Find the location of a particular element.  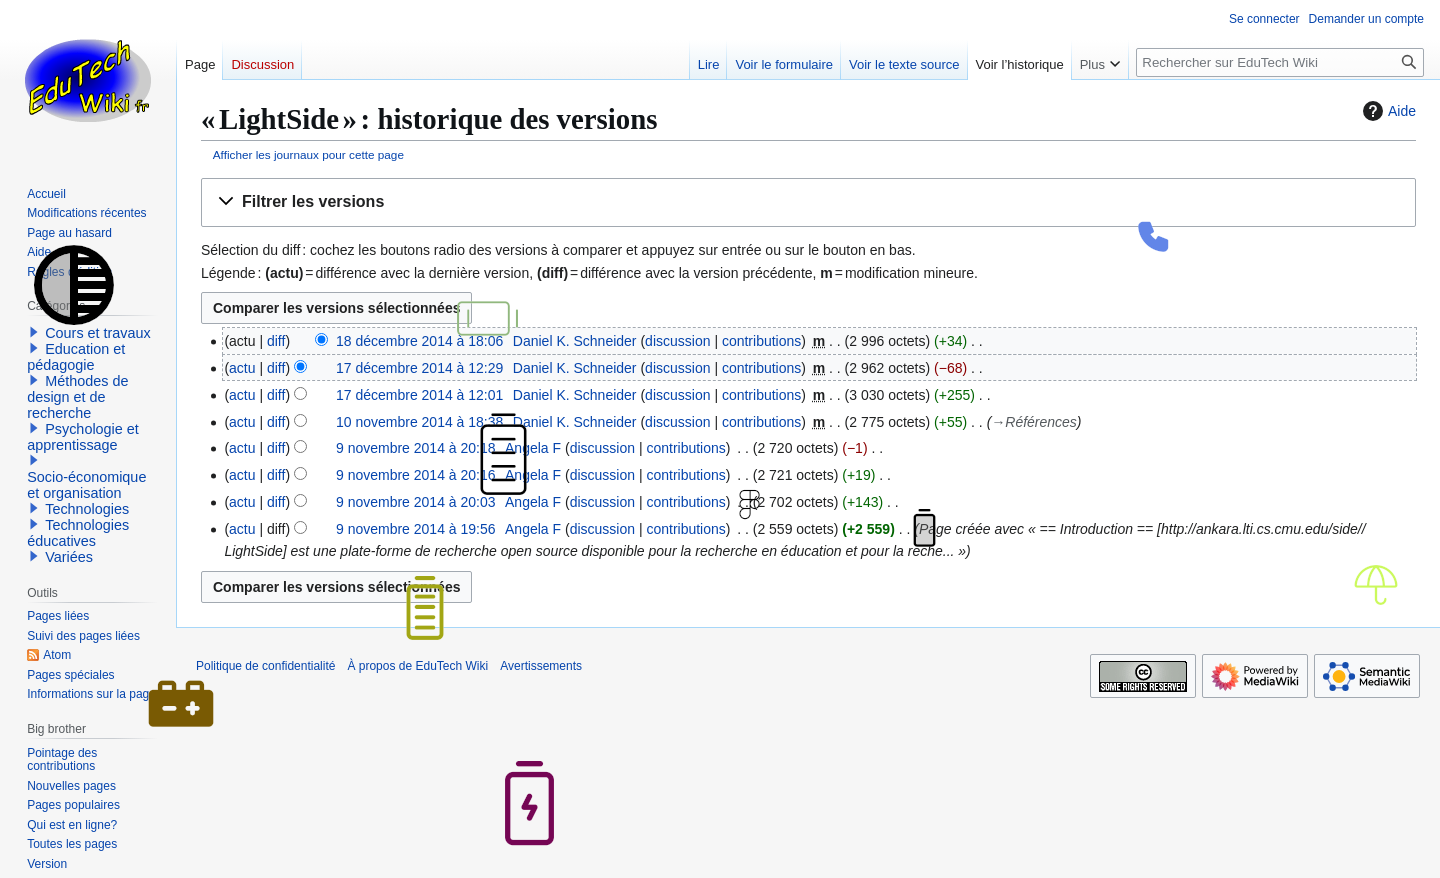

open Figma design file is located at coordinates (749, 504).